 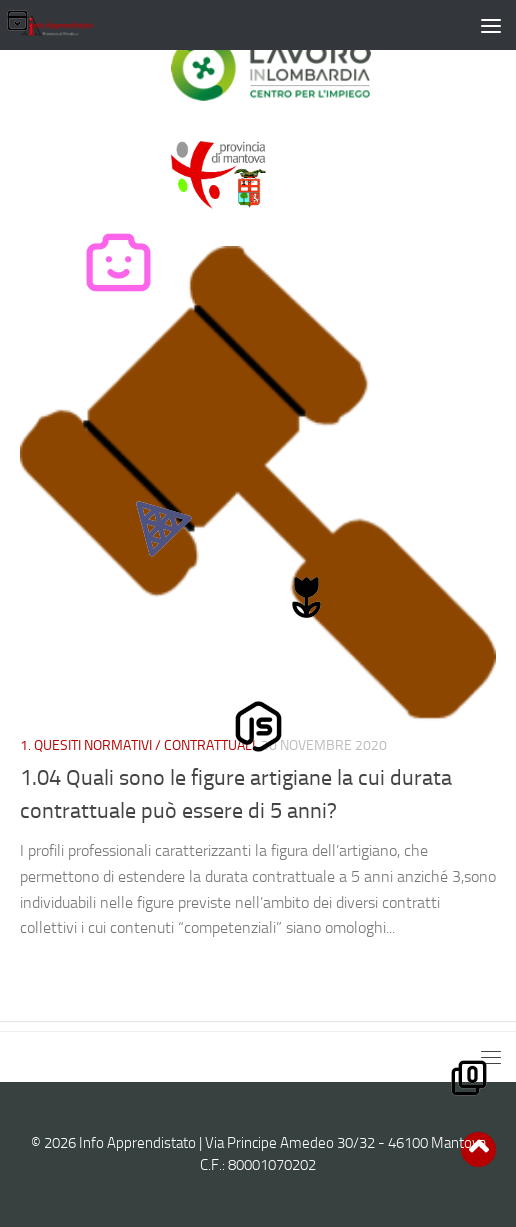 I want to click on indicates node.js technology or runtime environment, so click(x=258, y=726).